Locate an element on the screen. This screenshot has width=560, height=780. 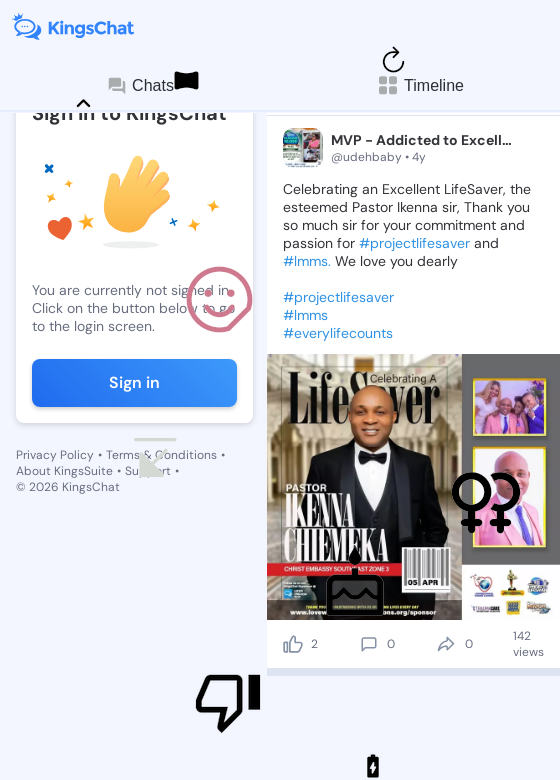
dislike or downvote content is located at coordinates (228, 701).